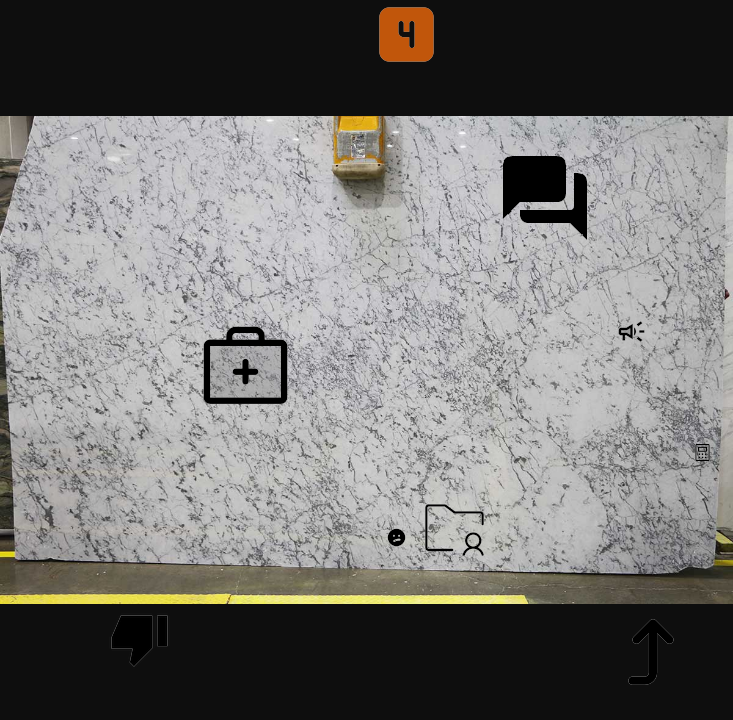 The image size is (733, 720). I want to click on indicates a confused or uncertain state, so click(396, 537).